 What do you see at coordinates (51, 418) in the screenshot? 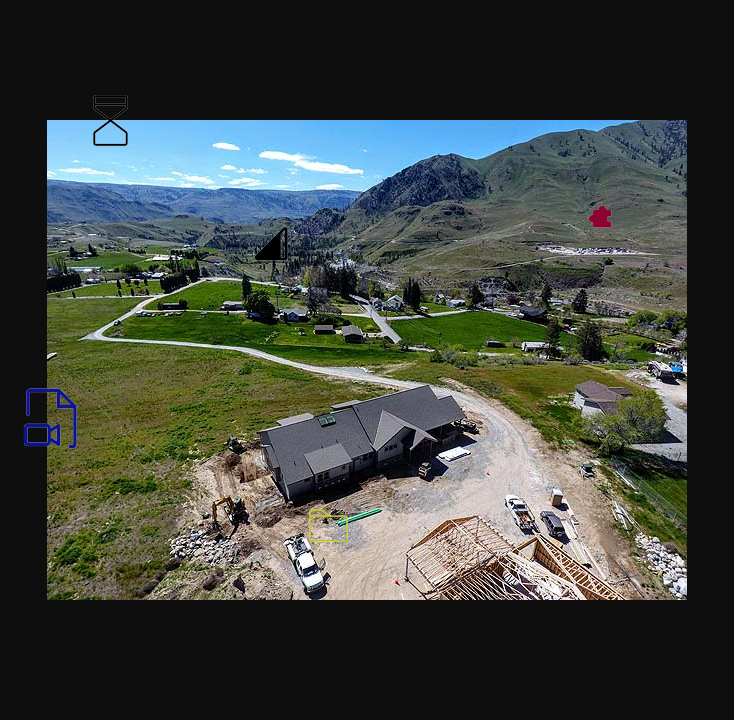
I see `open a video file` at bounding box center [51, 418].